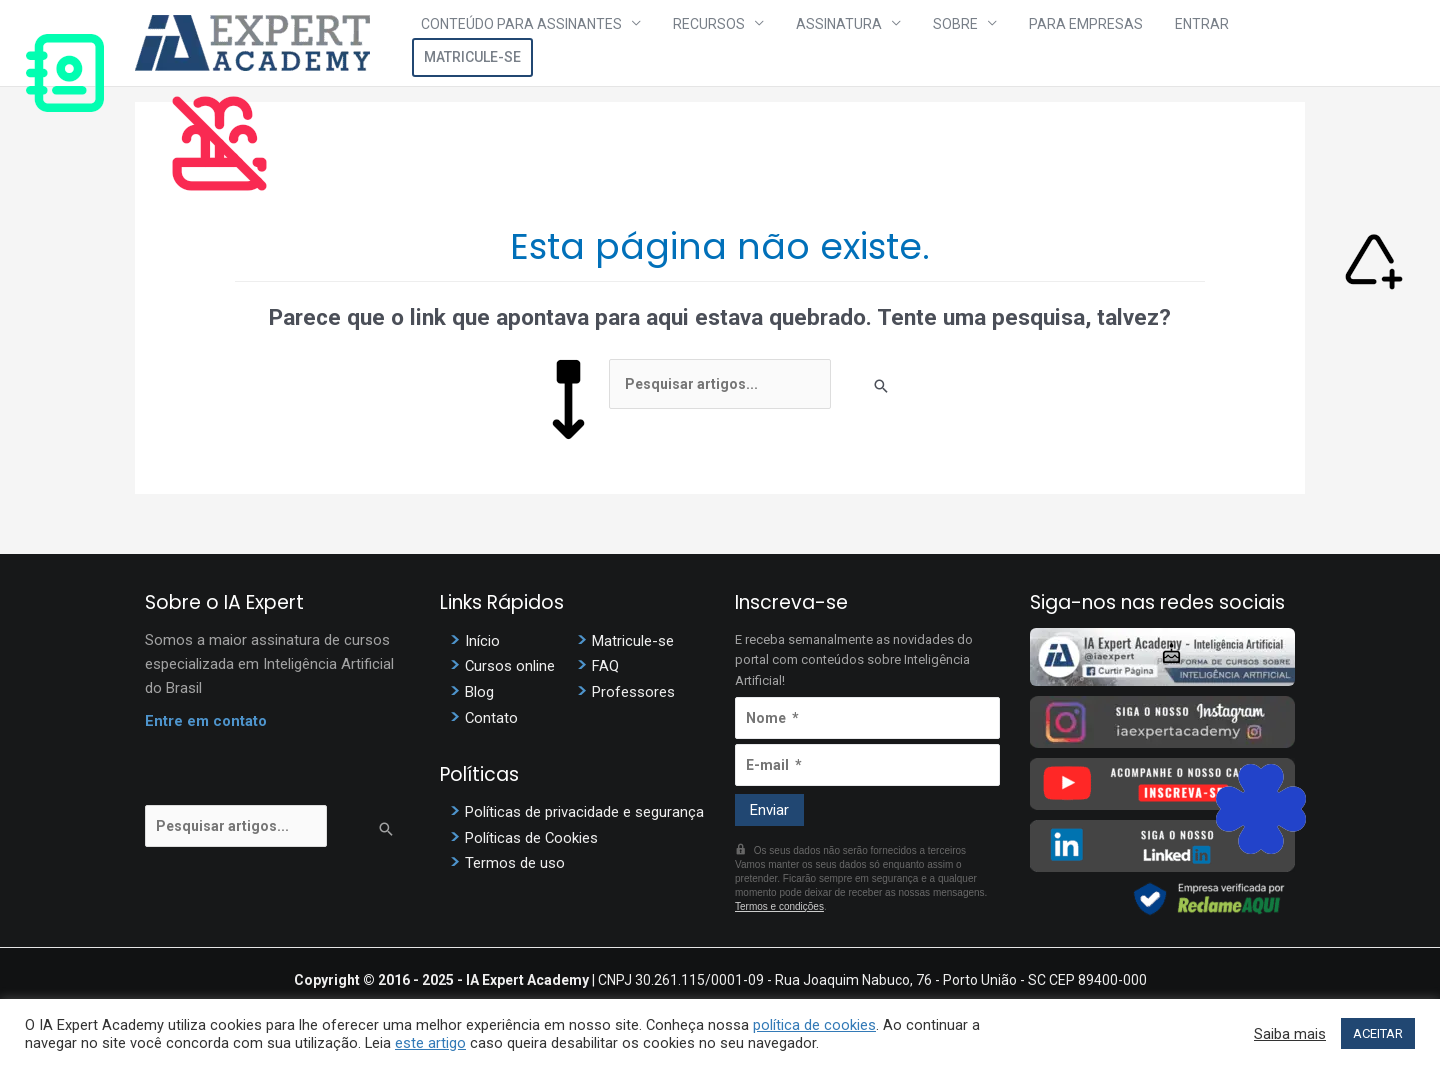 This screenshot has width=1440, height=1068. Describe the element at coordinates (1261, 809) in the screenshot. I see `indicates a lucky or bonus reward` at that location.